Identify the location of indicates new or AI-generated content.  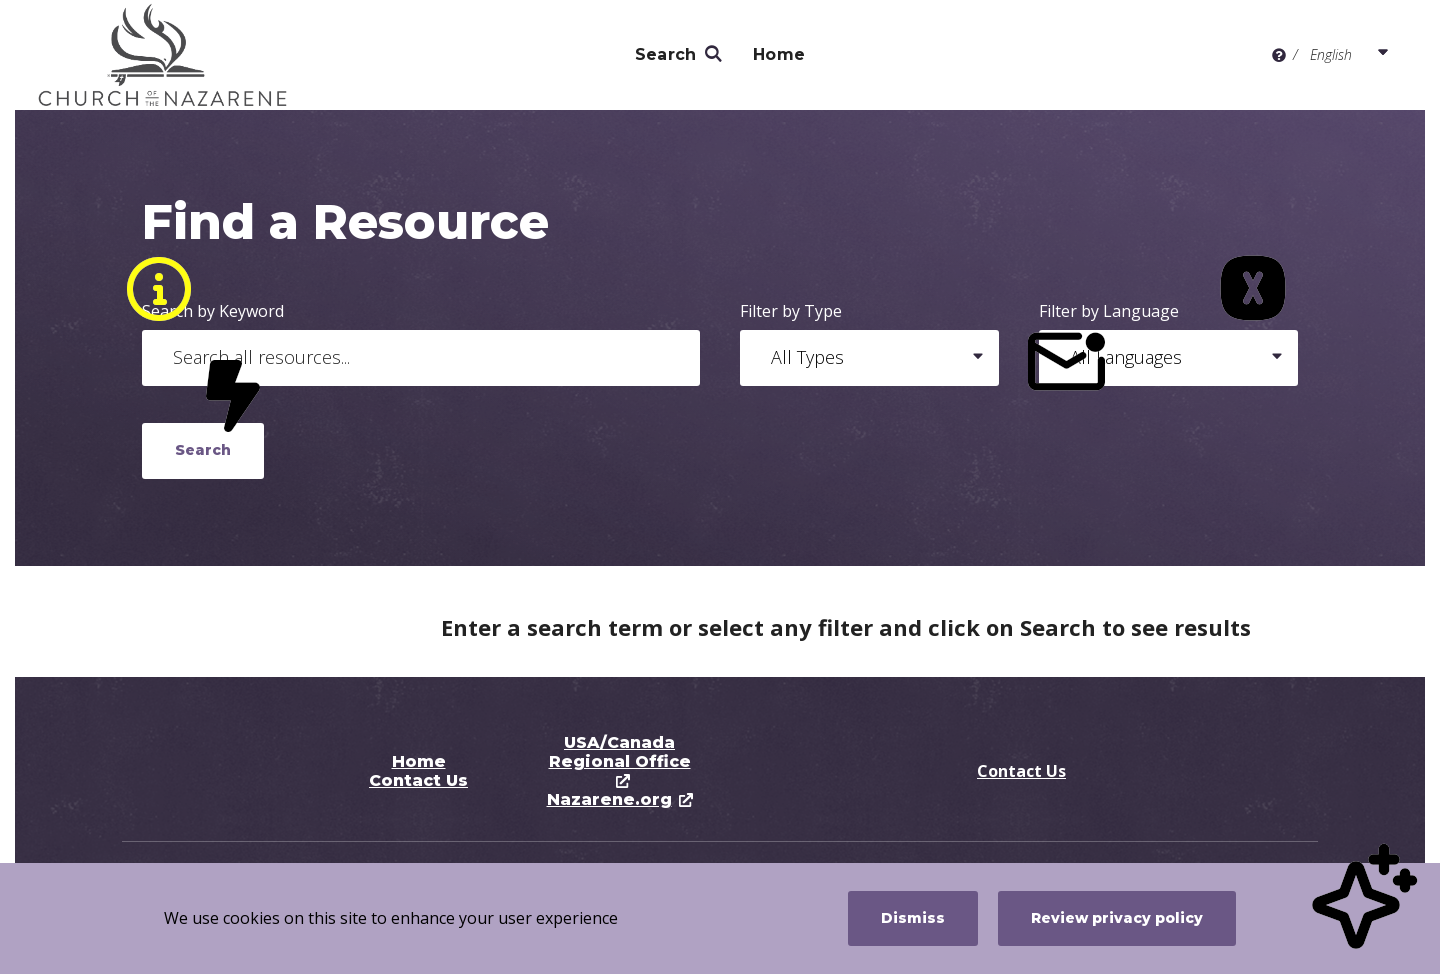
(1363, 898).